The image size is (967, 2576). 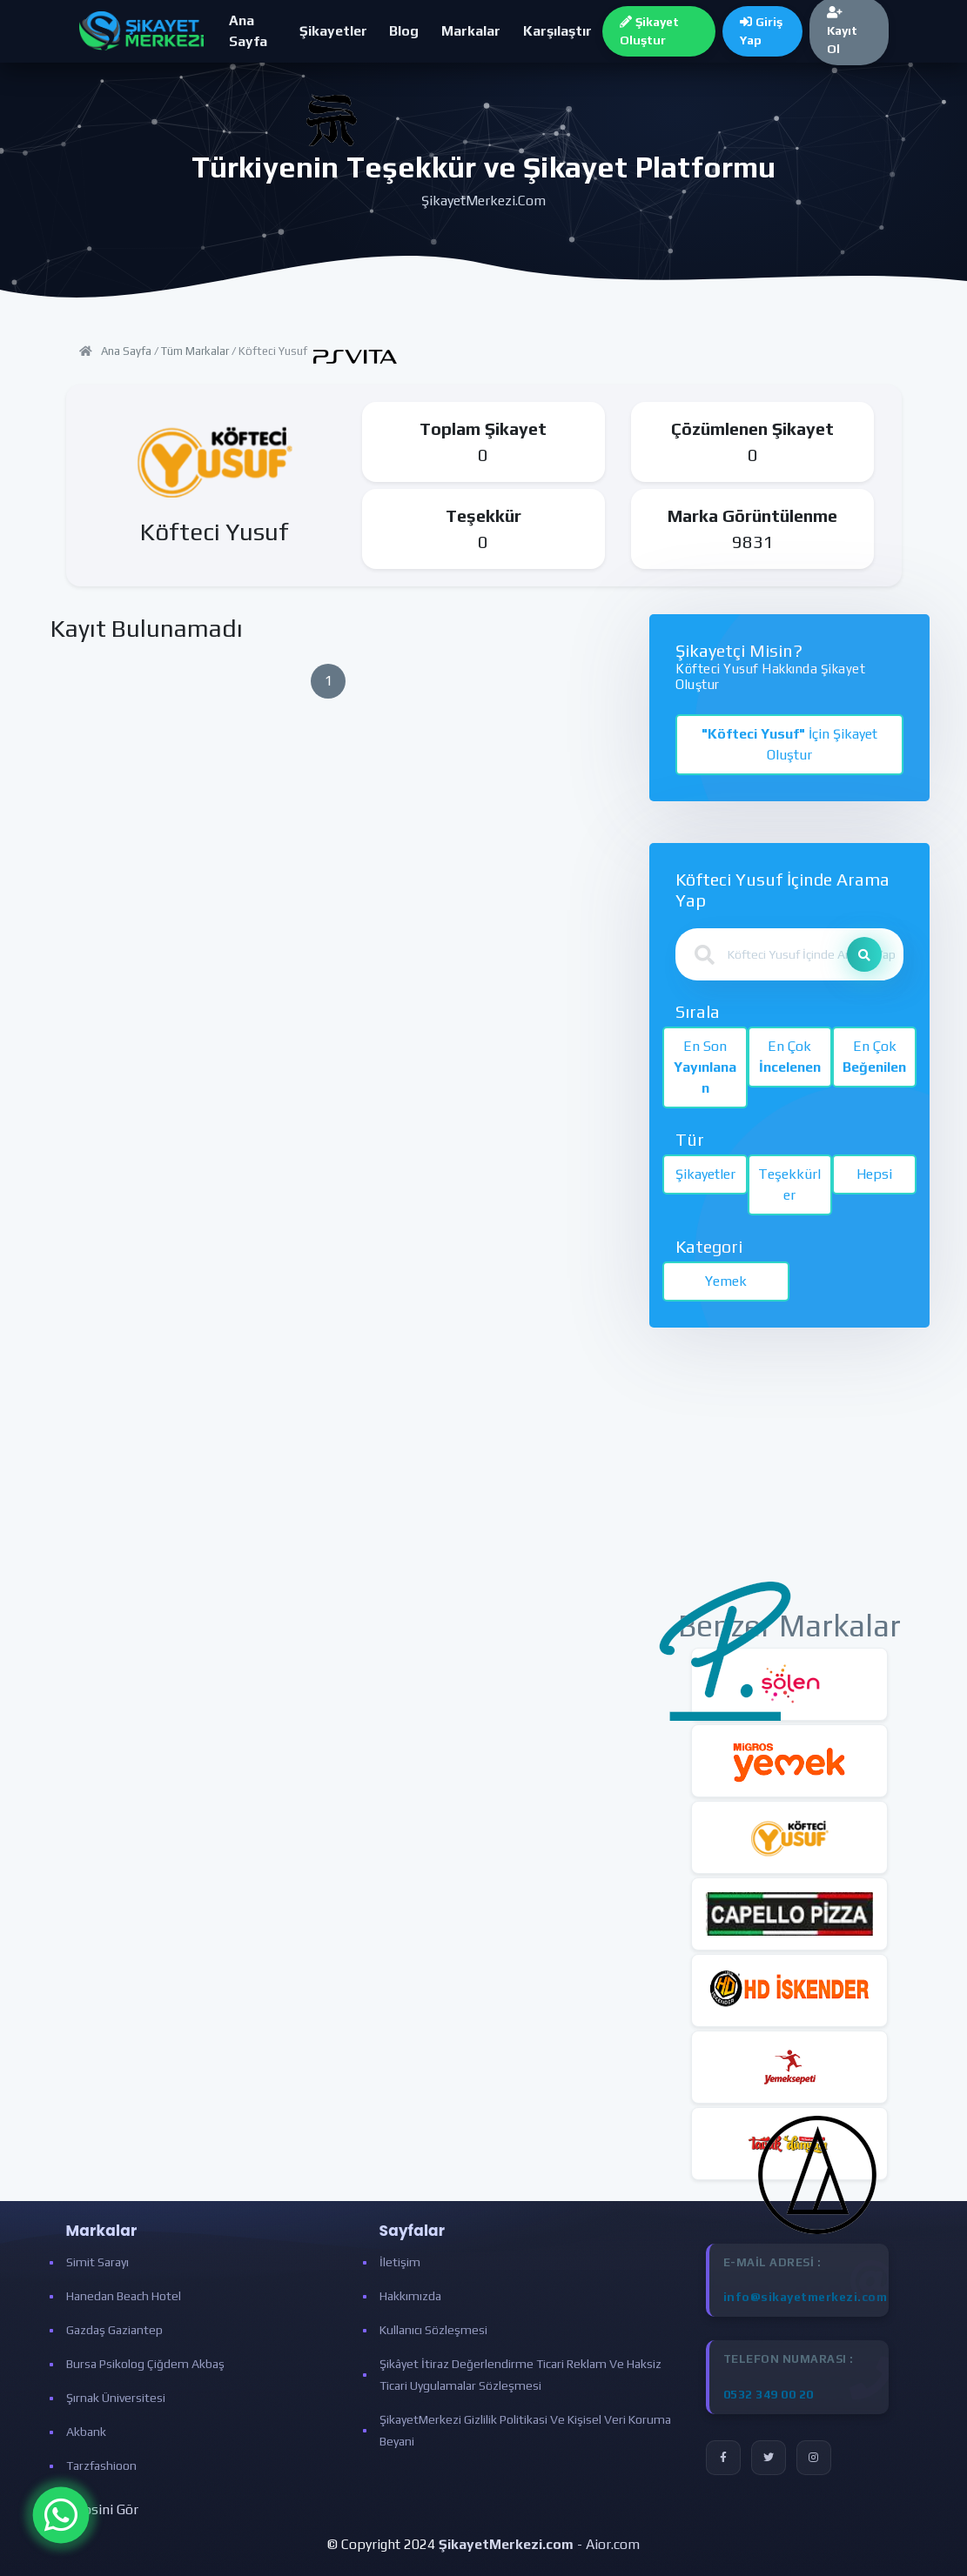 I want to click on open shikimori anime tracking app, so click(x=332, y=120).